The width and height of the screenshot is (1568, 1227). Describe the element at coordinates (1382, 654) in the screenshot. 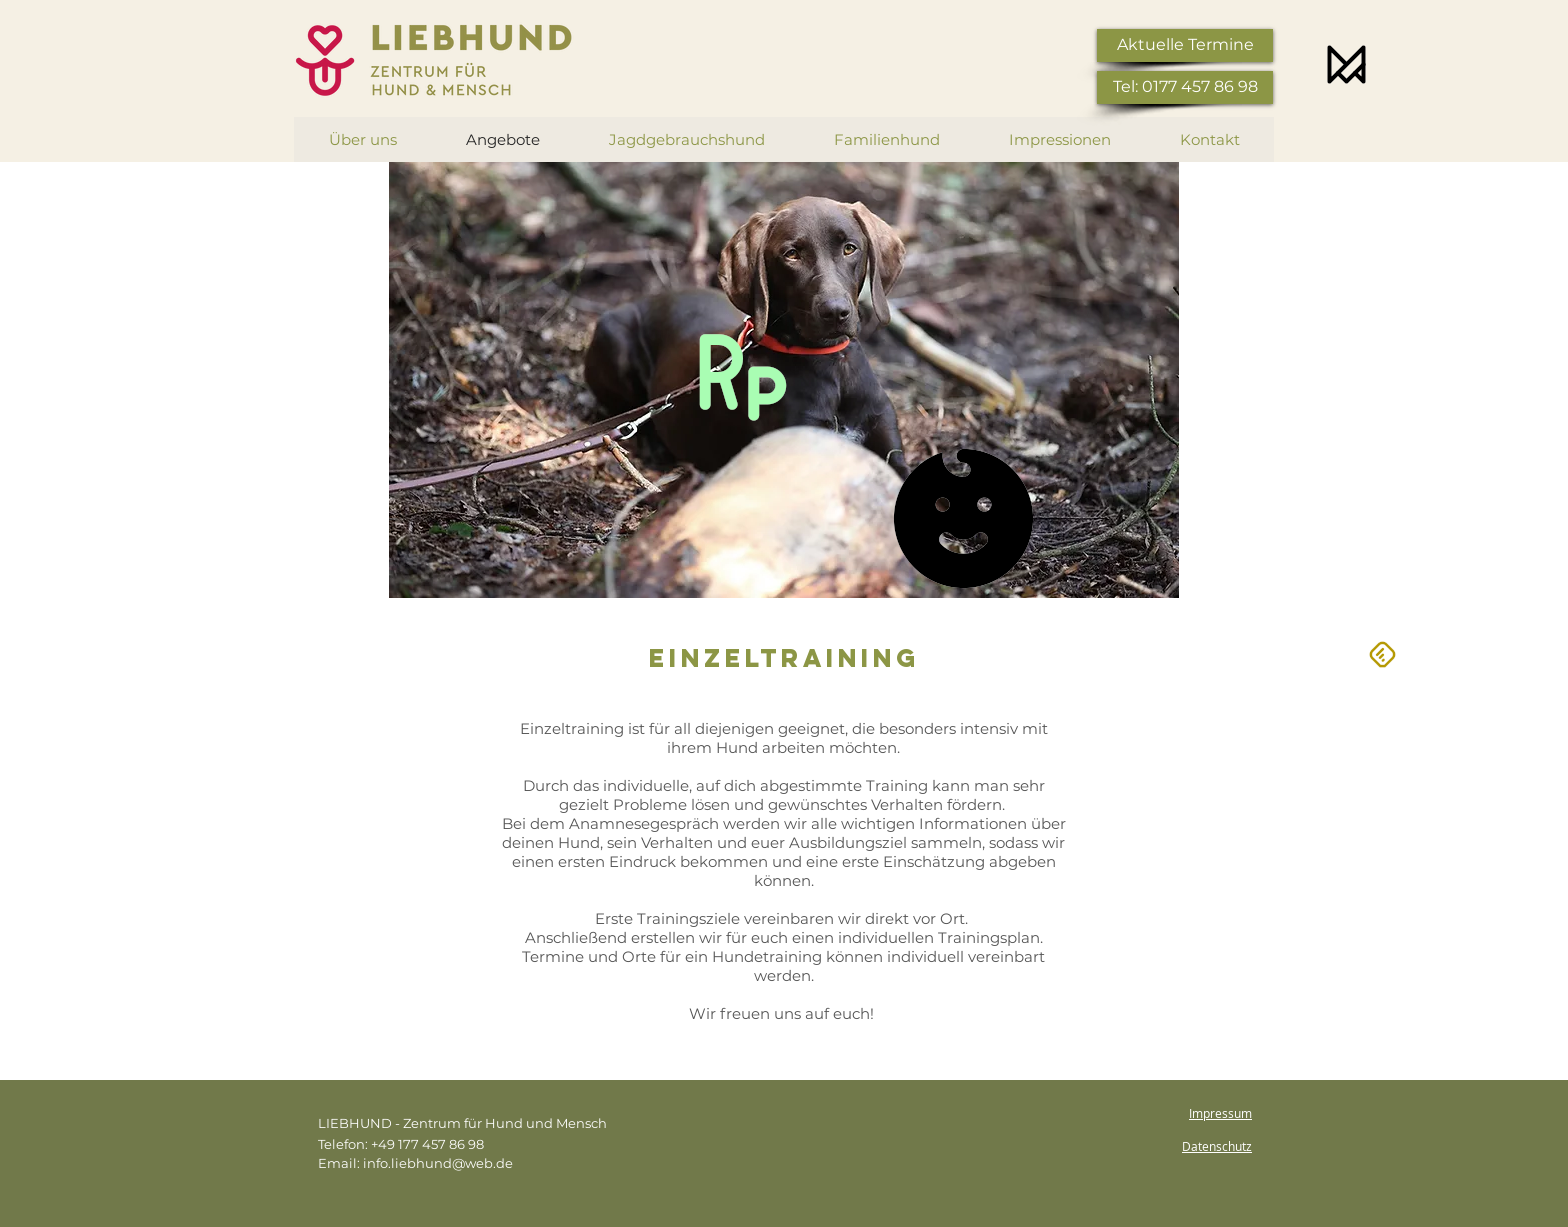

I see `open feedly app` at that location.